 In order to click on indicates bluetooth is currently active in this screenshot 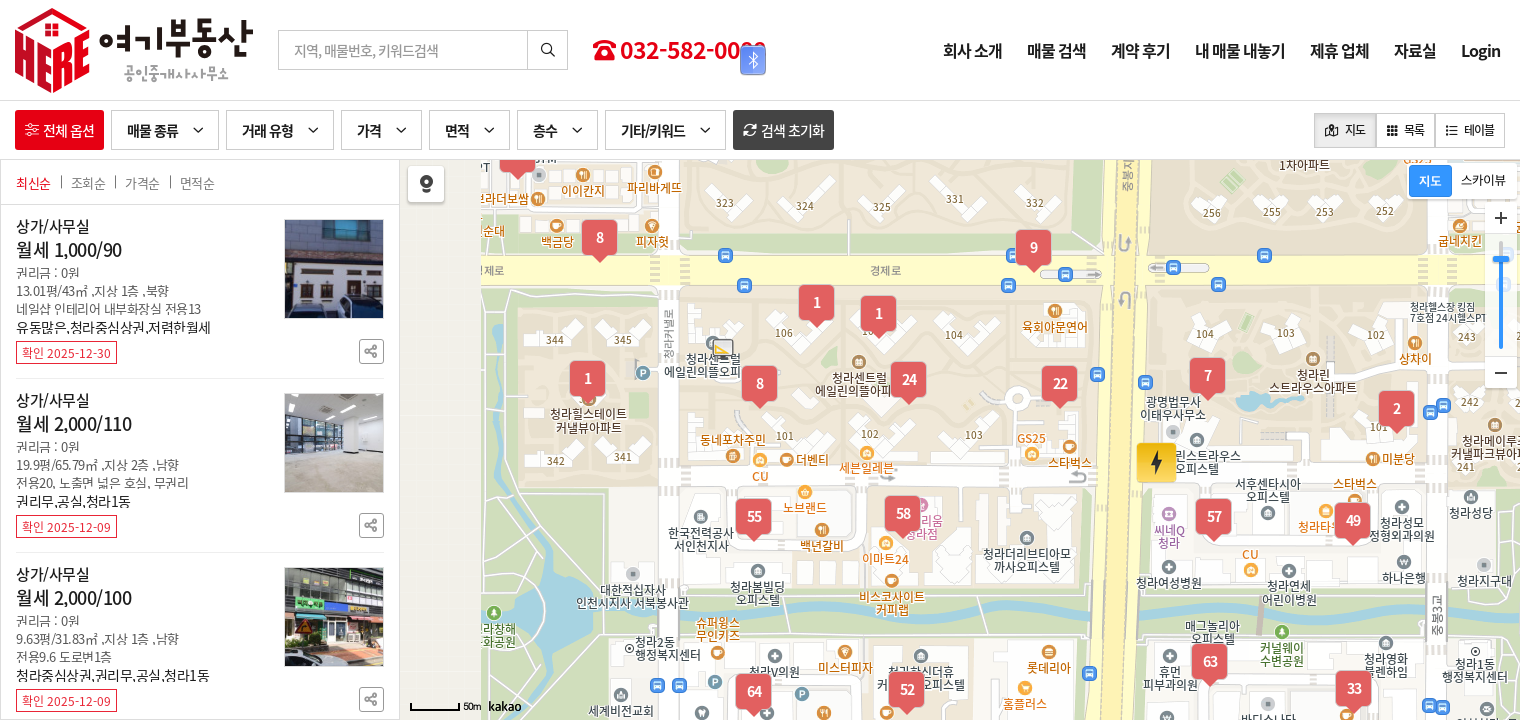, I will do `click(753, 60)`.